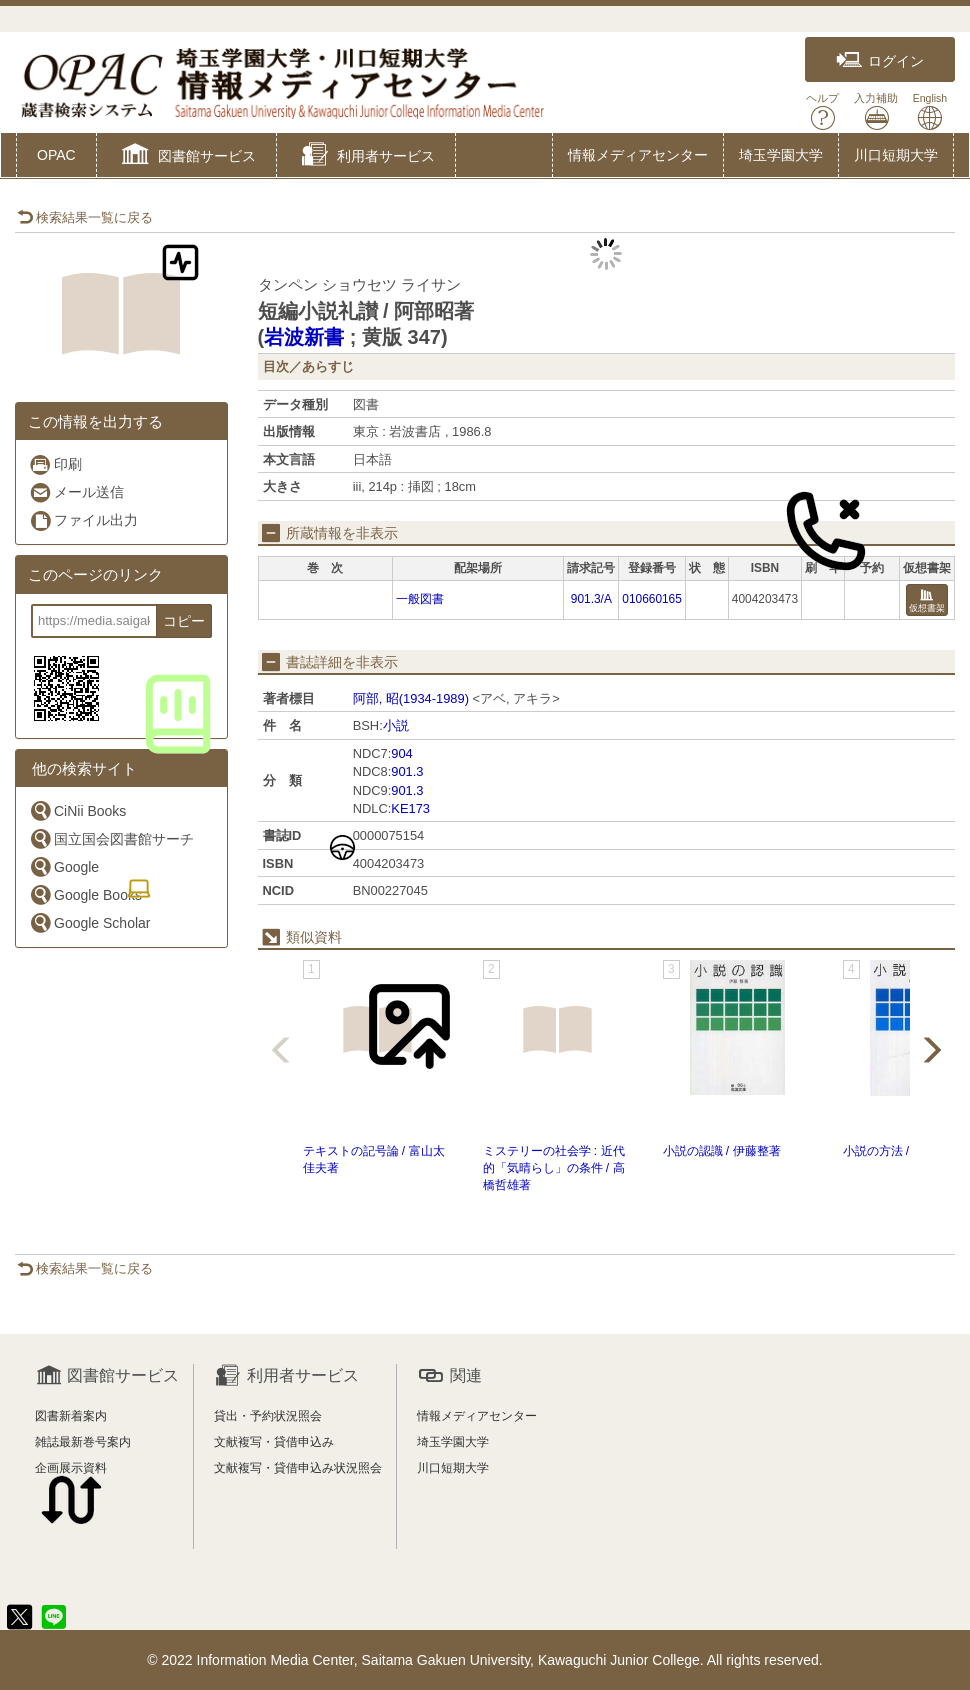 The width and height of the screenshot is (970, 1690). What do you see at coordinates (71, 1501) in the screenshot?
I see `swap or switch between active calls` at bounding box center [71, 1501].